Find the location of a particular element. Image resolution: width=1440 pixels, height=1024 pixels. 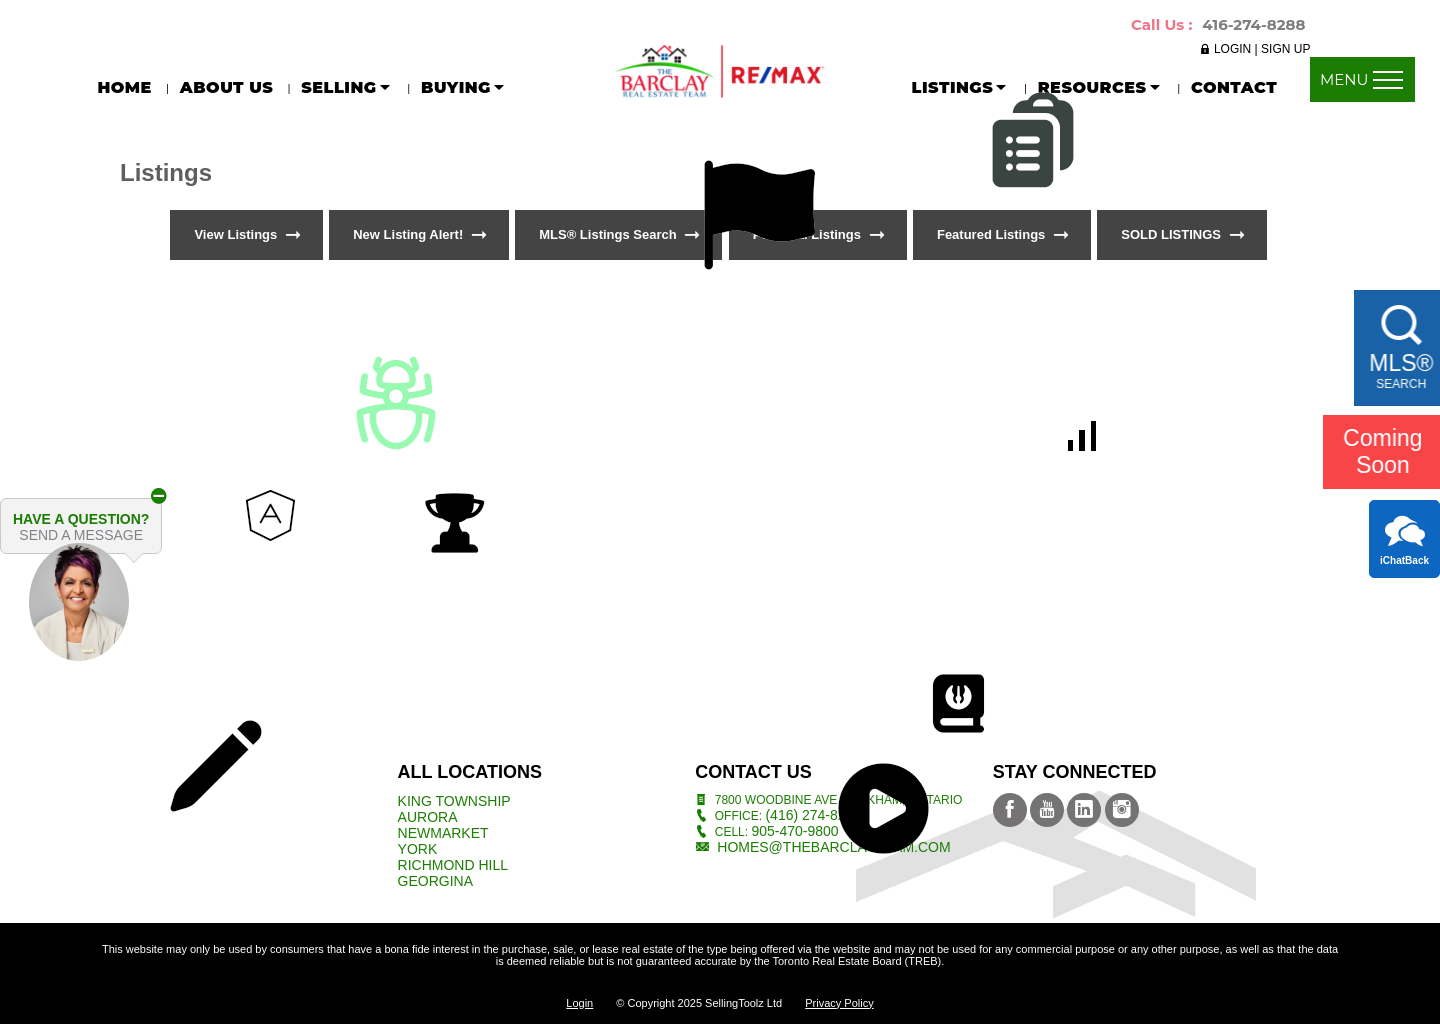

edit content or text is located at coordinates (216, 766).